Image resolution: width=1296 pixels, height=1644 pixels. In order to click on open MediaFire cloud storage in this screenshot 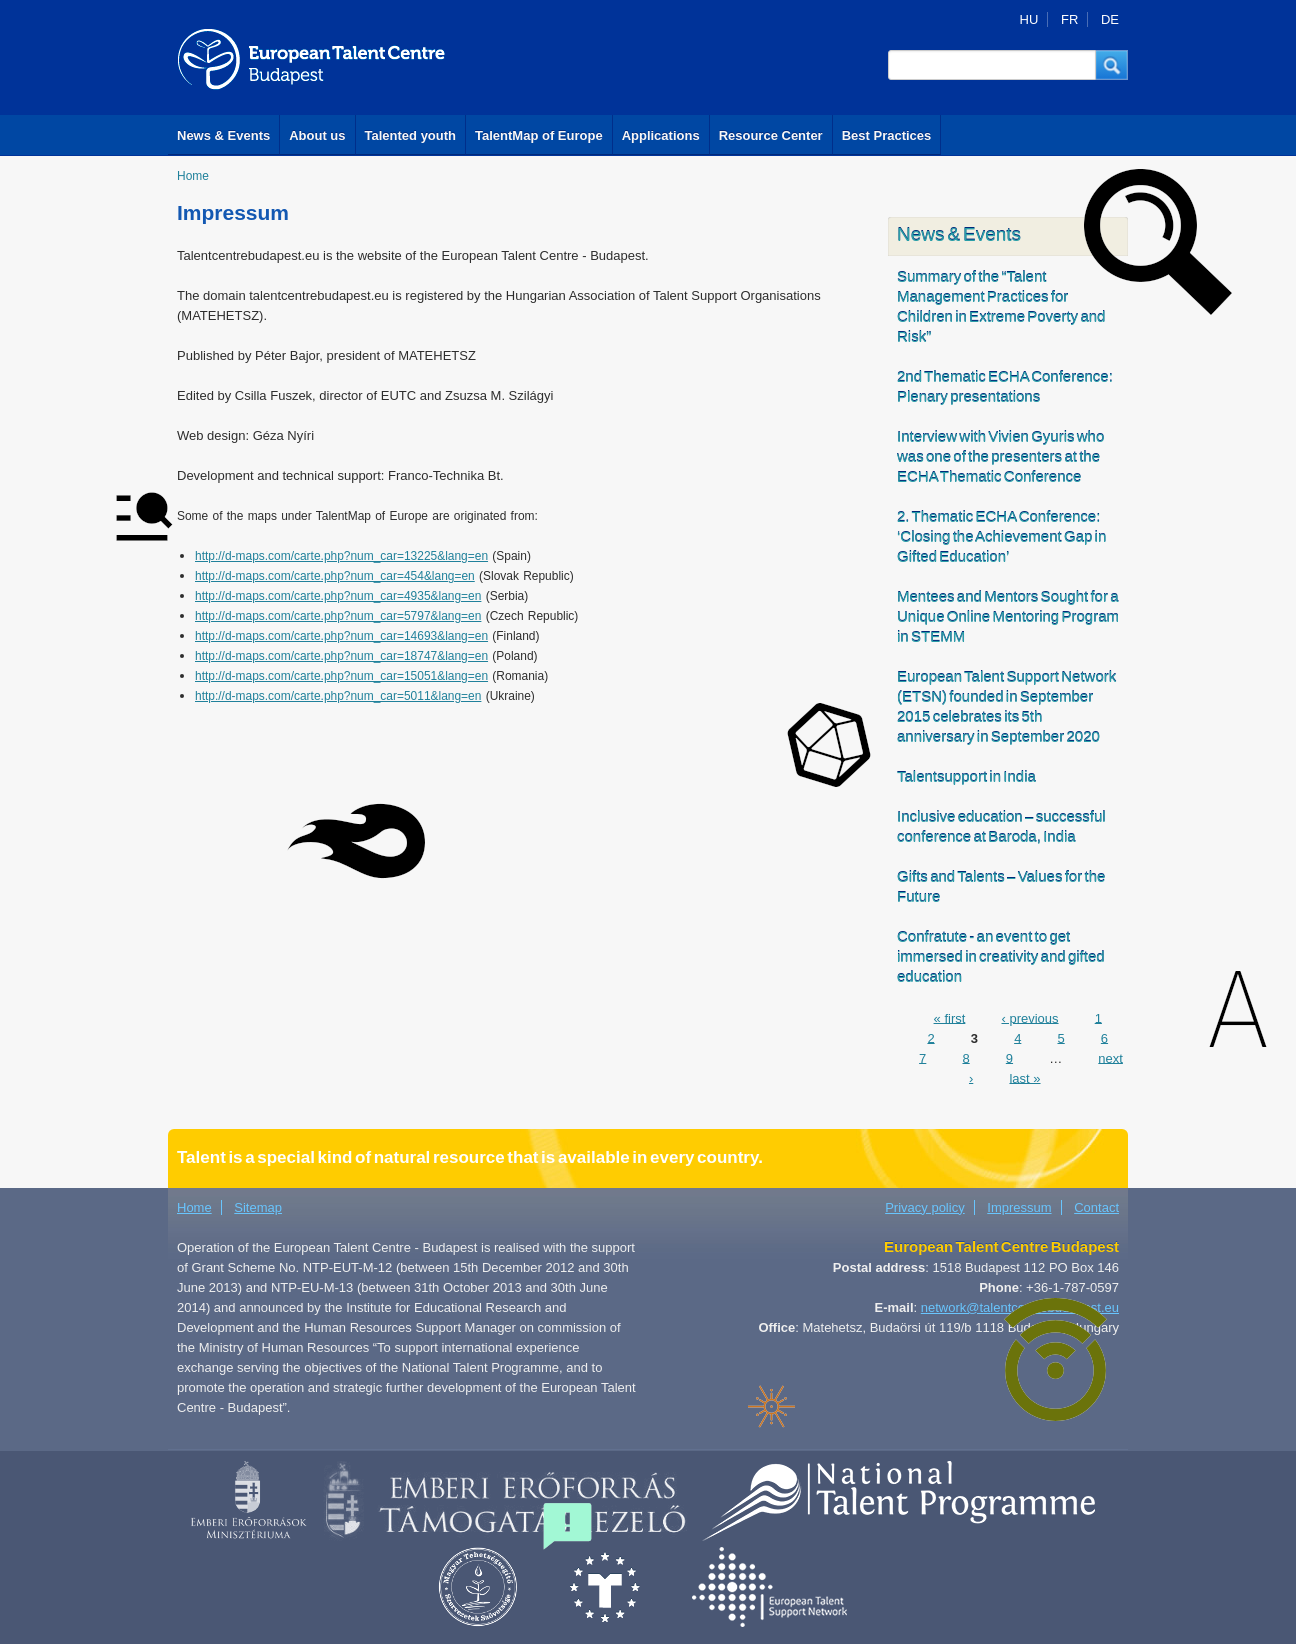, I will do `click(356, 841)`.